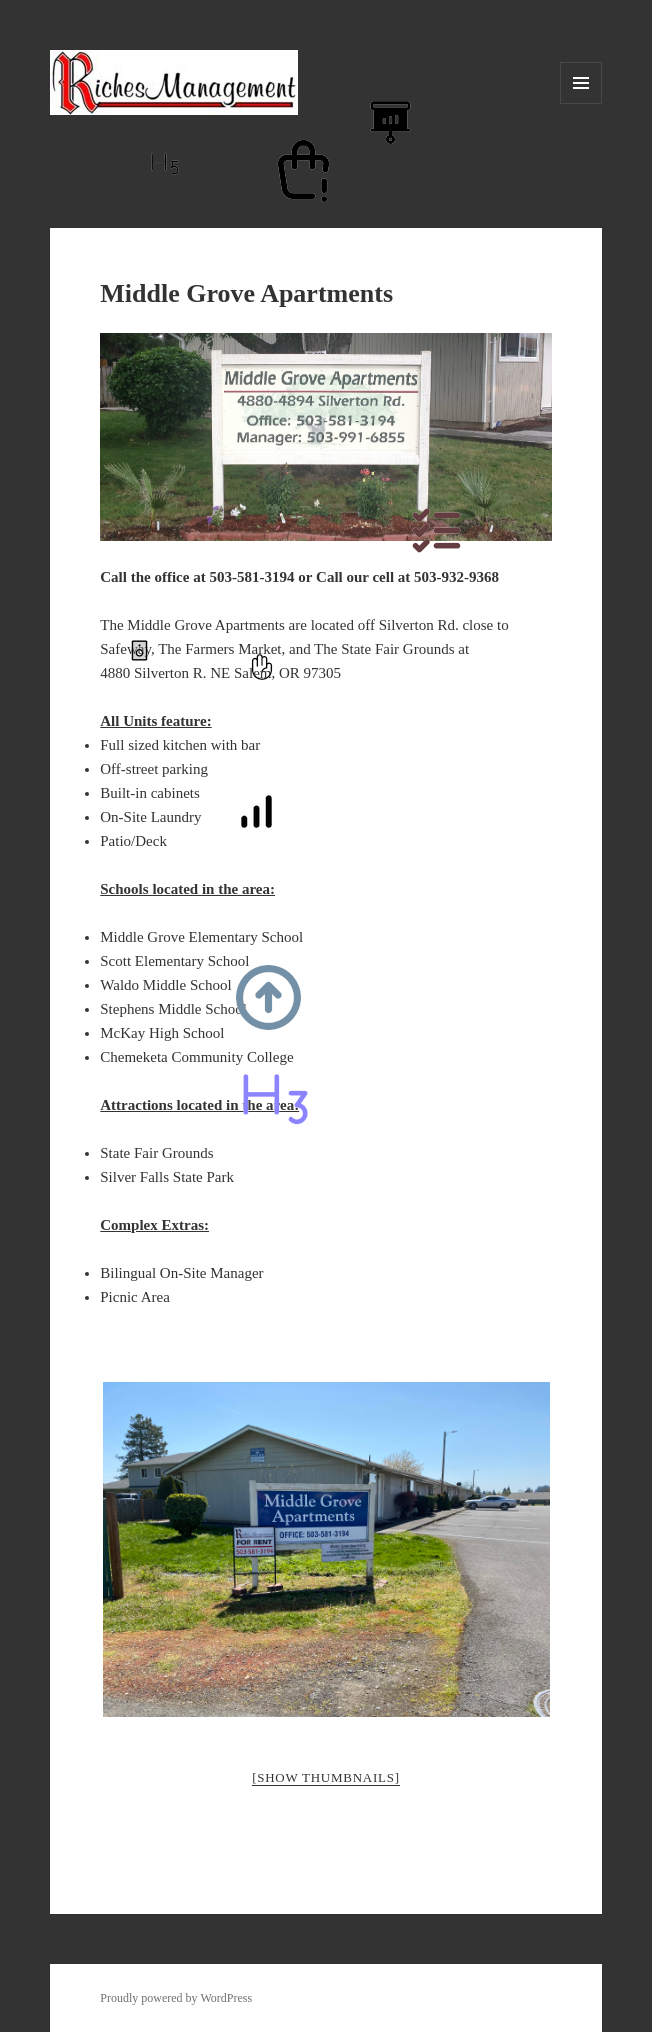 The height and width of the screenshot is (2032, 652). I want to click on format text as heading level 5, so click(163, 163).